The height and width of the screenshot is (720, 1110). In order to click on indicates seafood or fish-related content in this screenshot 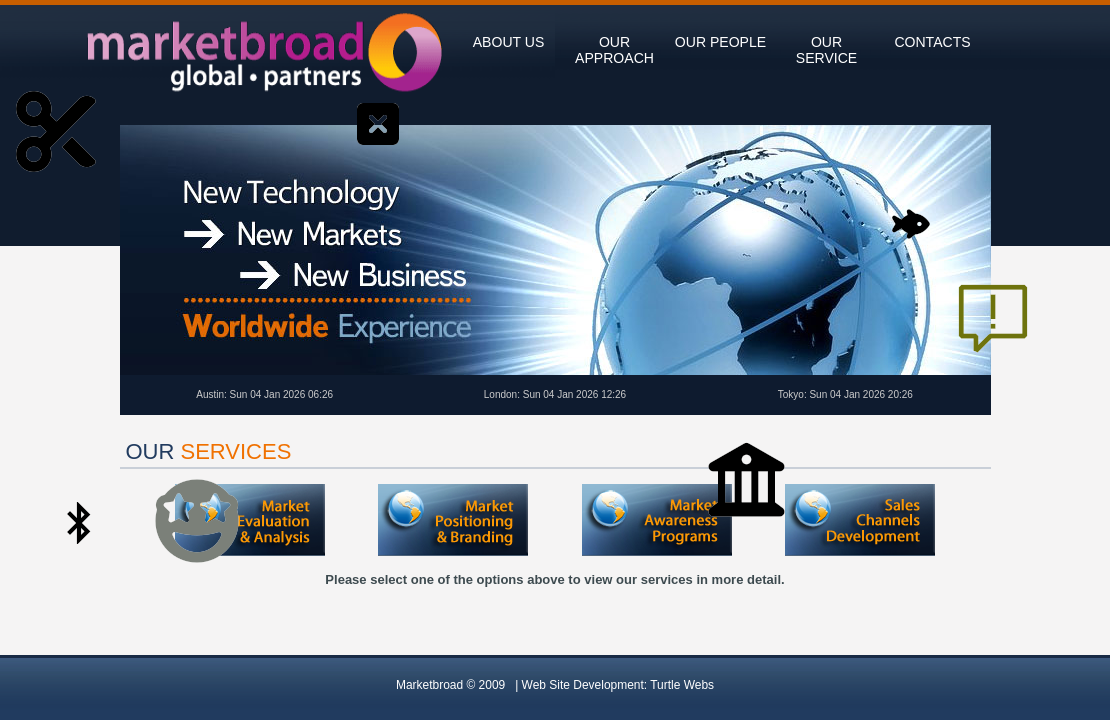, I will do `click(911, 224)`.